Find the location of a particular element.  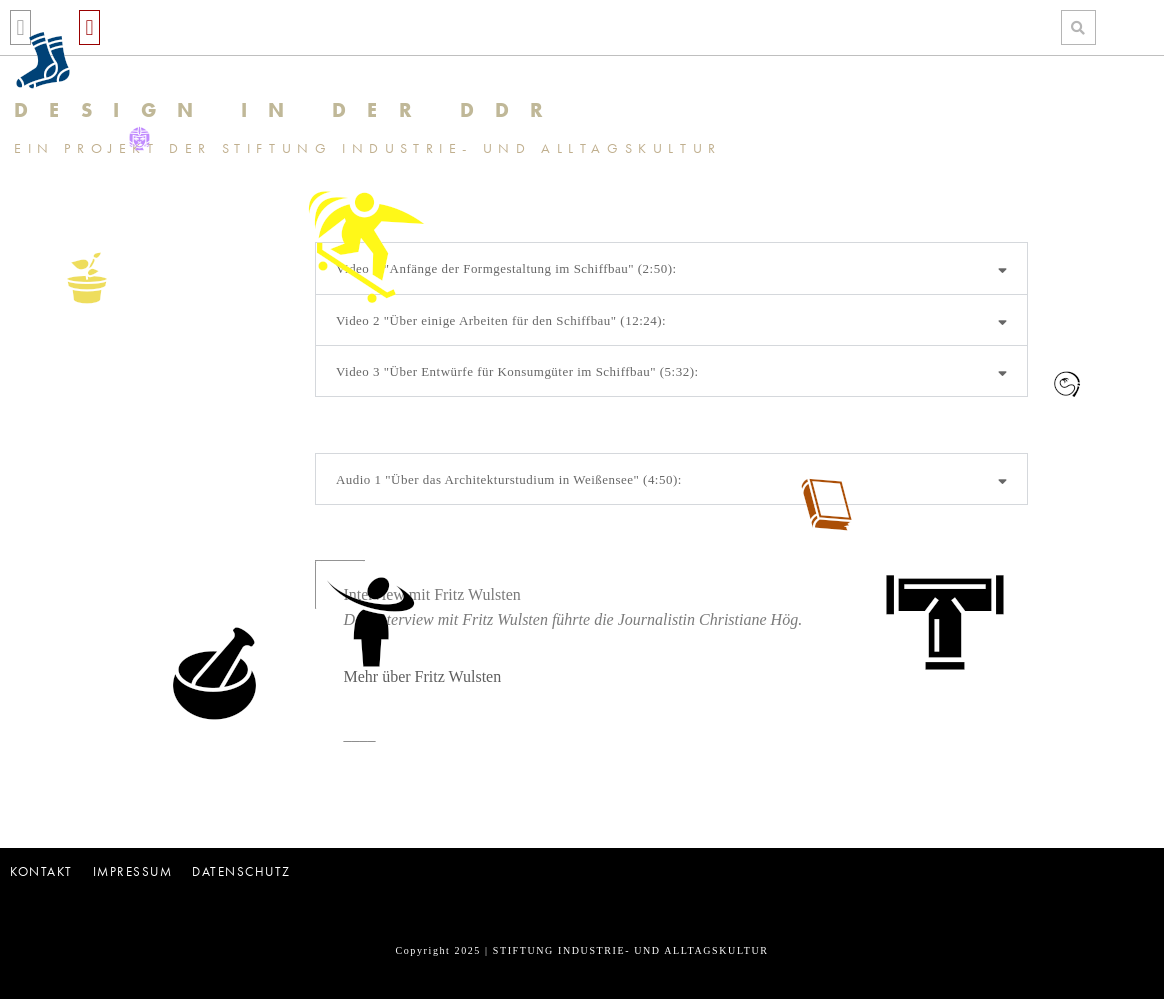

indicates a pipe junction or plumbing connection point is located at coordinates (945, 611).